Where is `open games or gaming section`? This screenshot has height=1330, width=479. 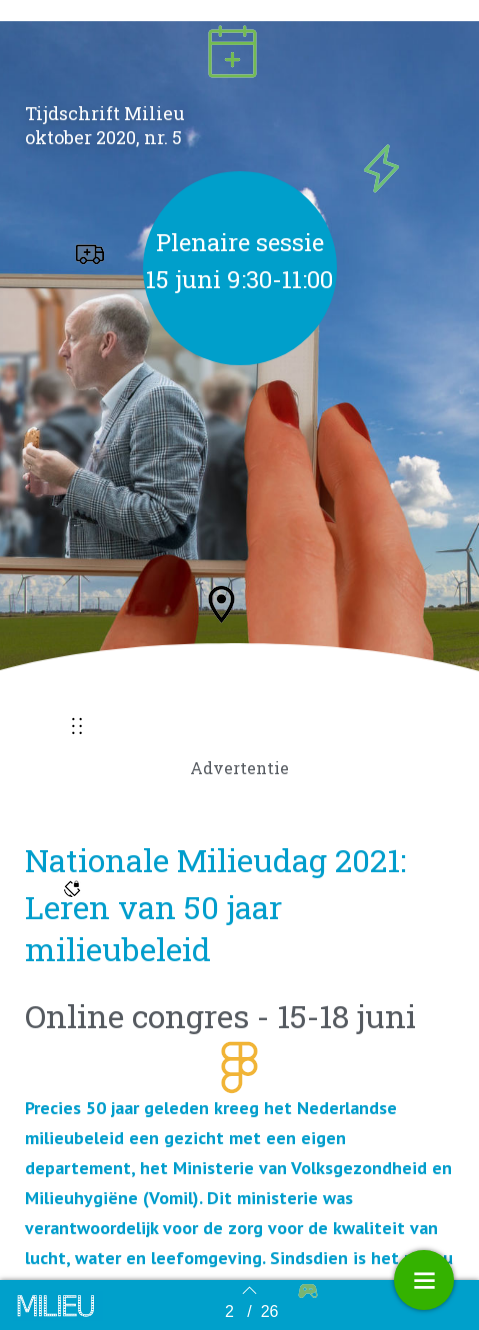 open games or gaming section is located at coordinates (308, 1291).